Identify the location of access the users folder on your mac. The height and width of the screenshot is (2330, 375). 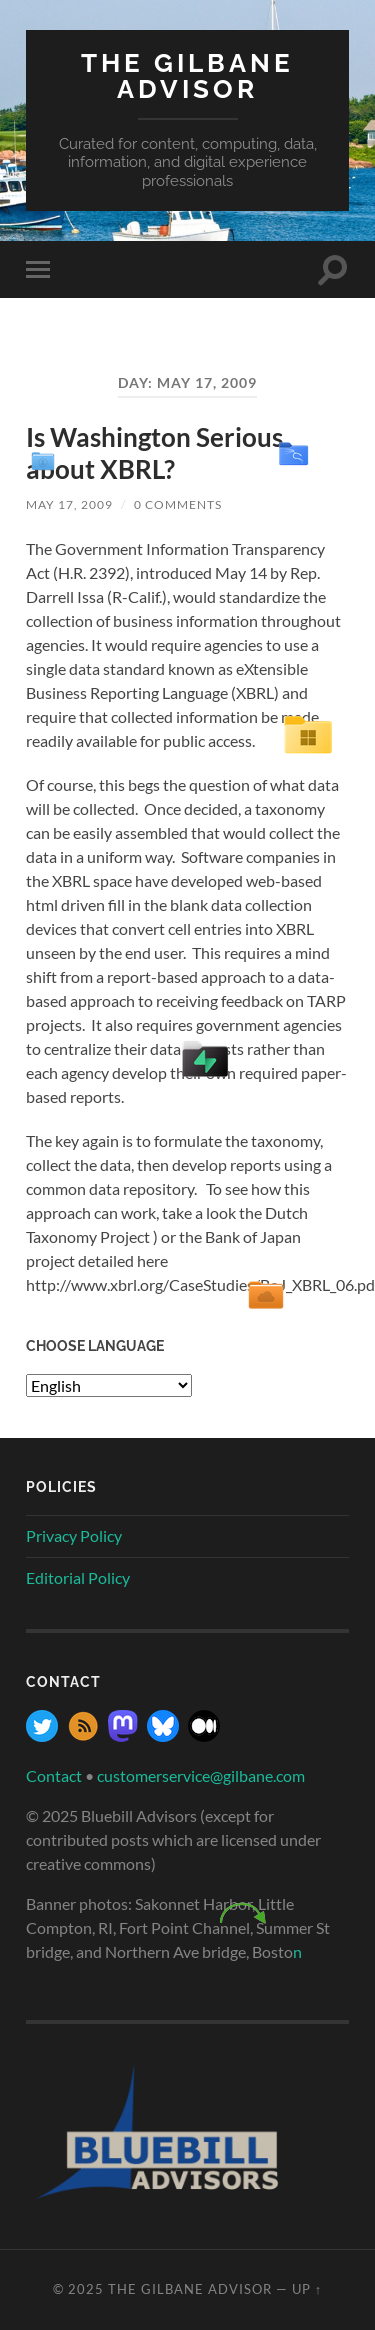
(43, 461).